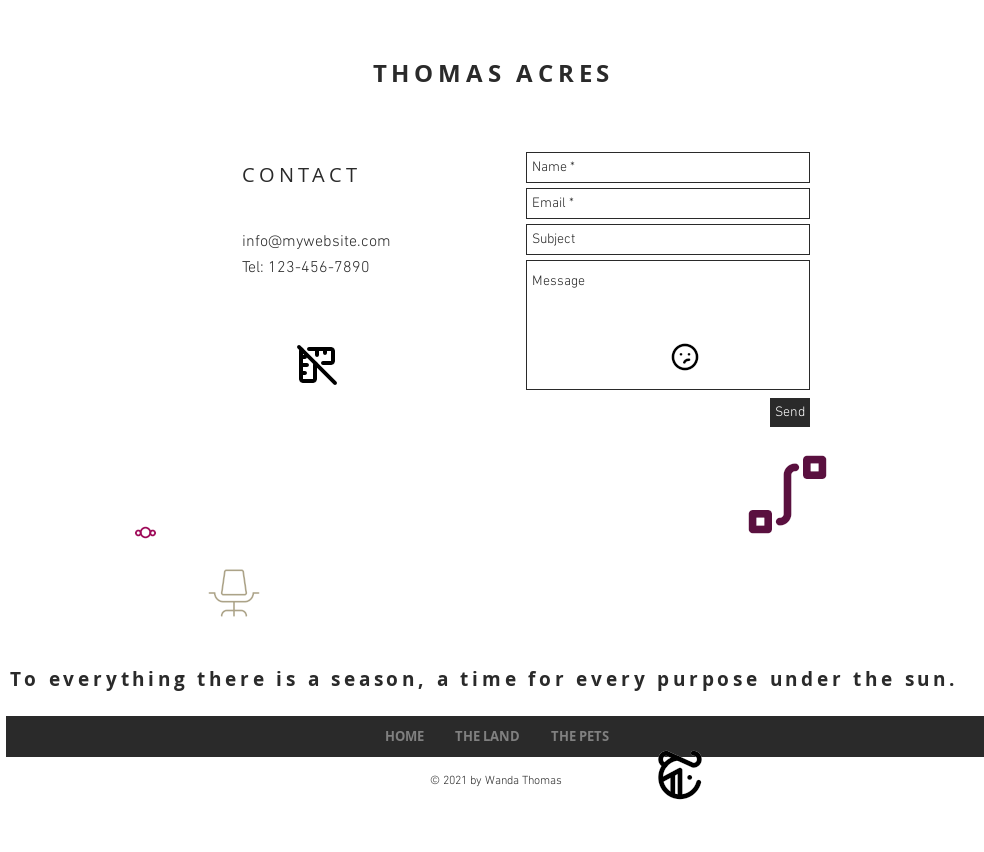  Describe the element at coordinates (680, 775) in the screenshot. I see `open the New York Times app` at that location.